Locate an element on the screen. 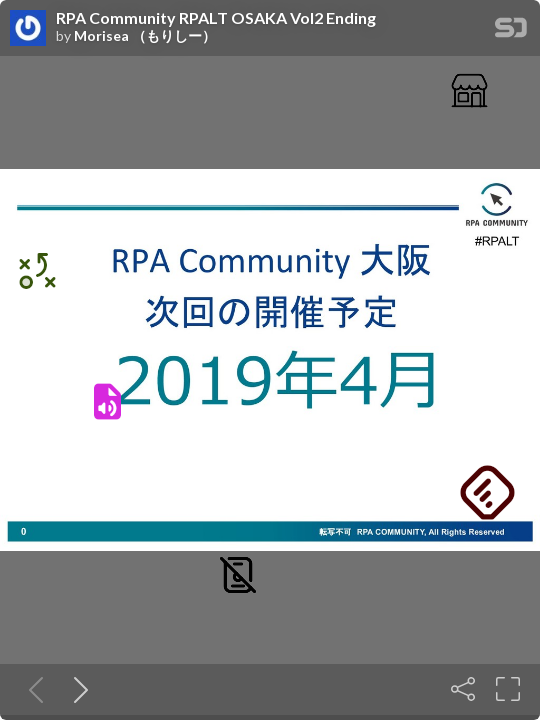 The image size is (540, 720). open an audio file is located at coordinates (107, 401).